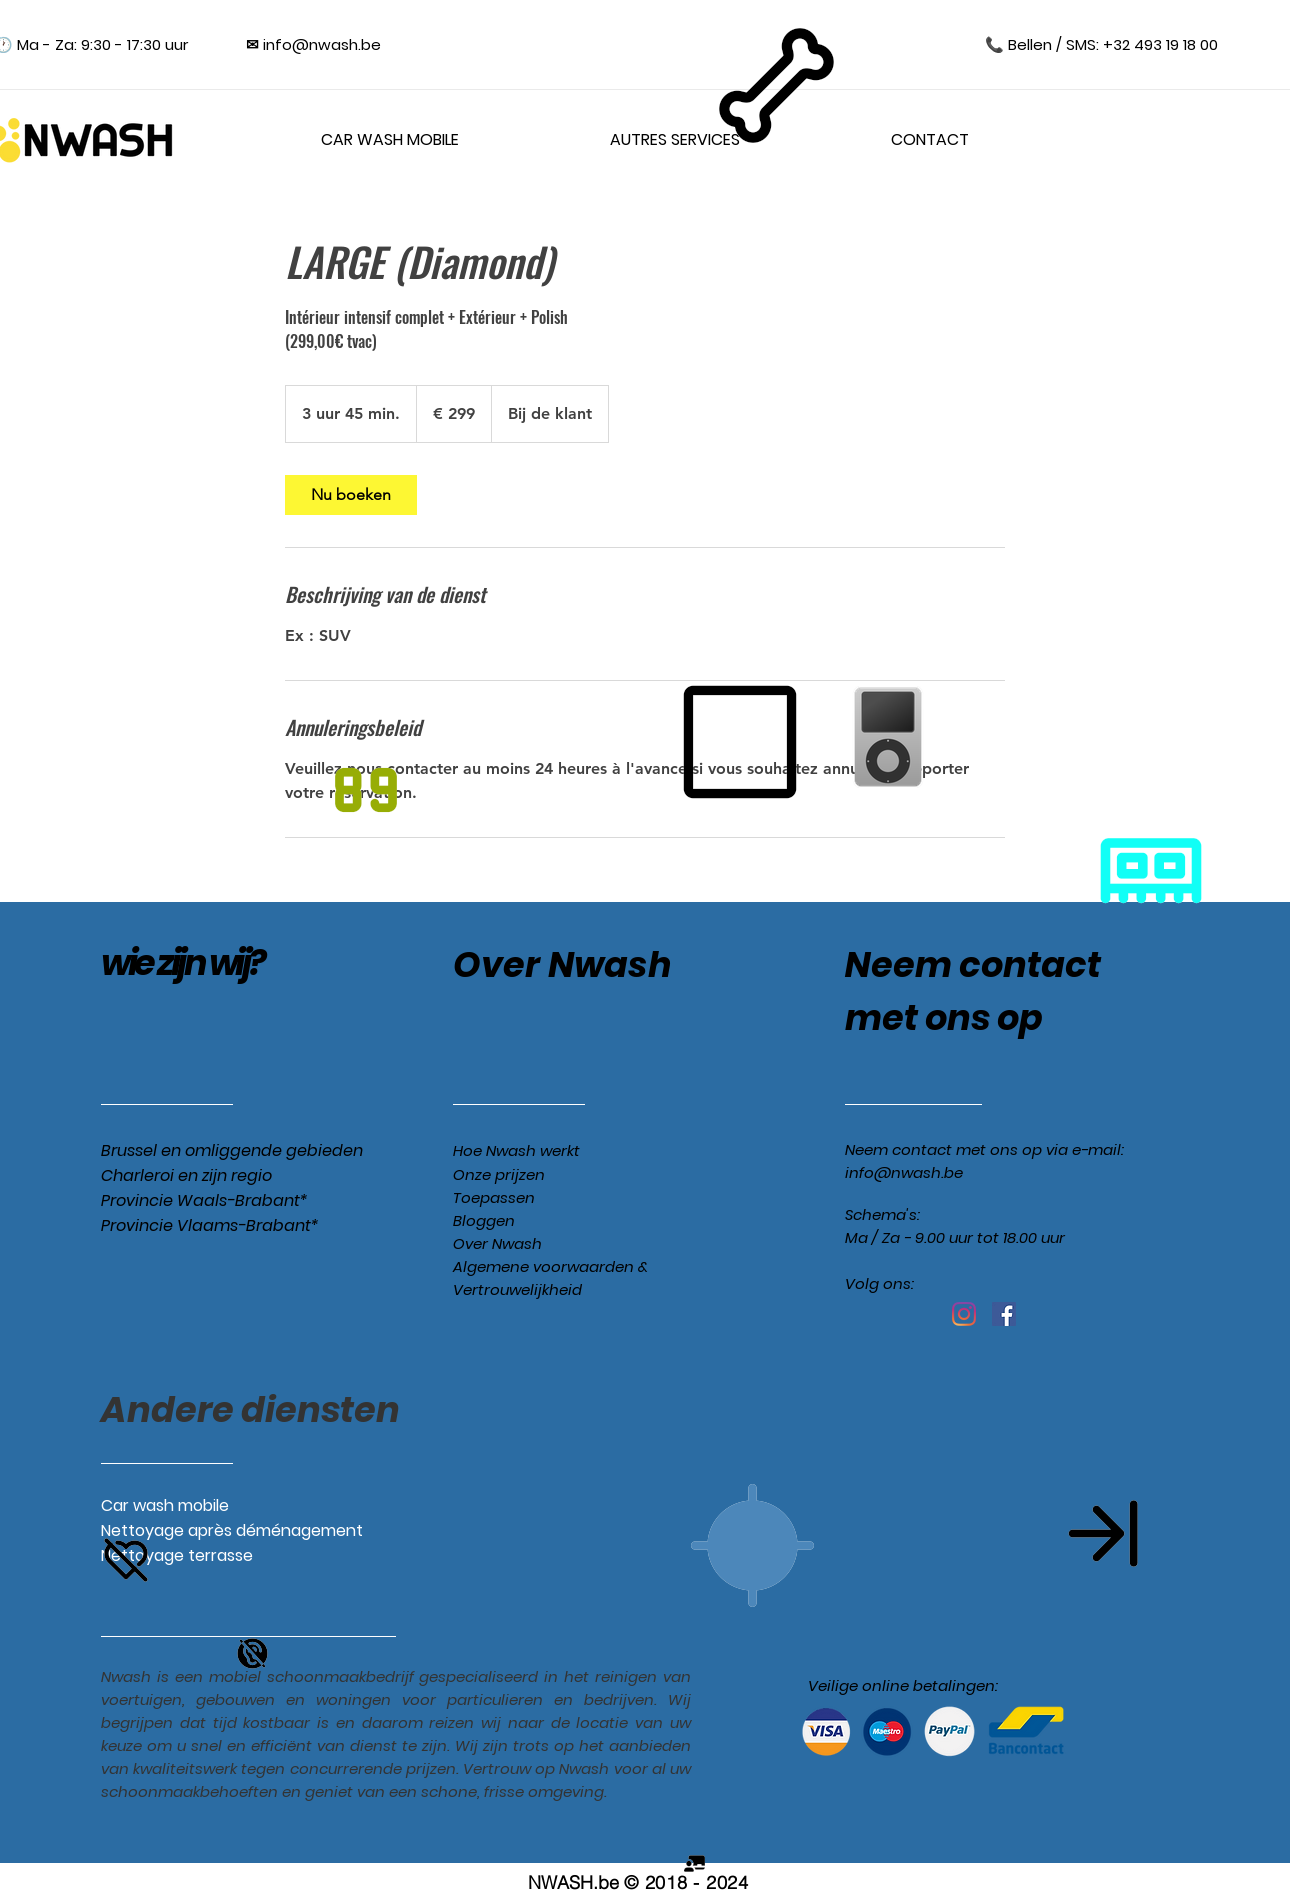 Image resolution: width=1290 pixels, height=1902 pixels. What do you see at coordinates (252, 1653) in the screenshot?
I see `mute or disable hearing assistance features` at bounding box center [252, 1653].